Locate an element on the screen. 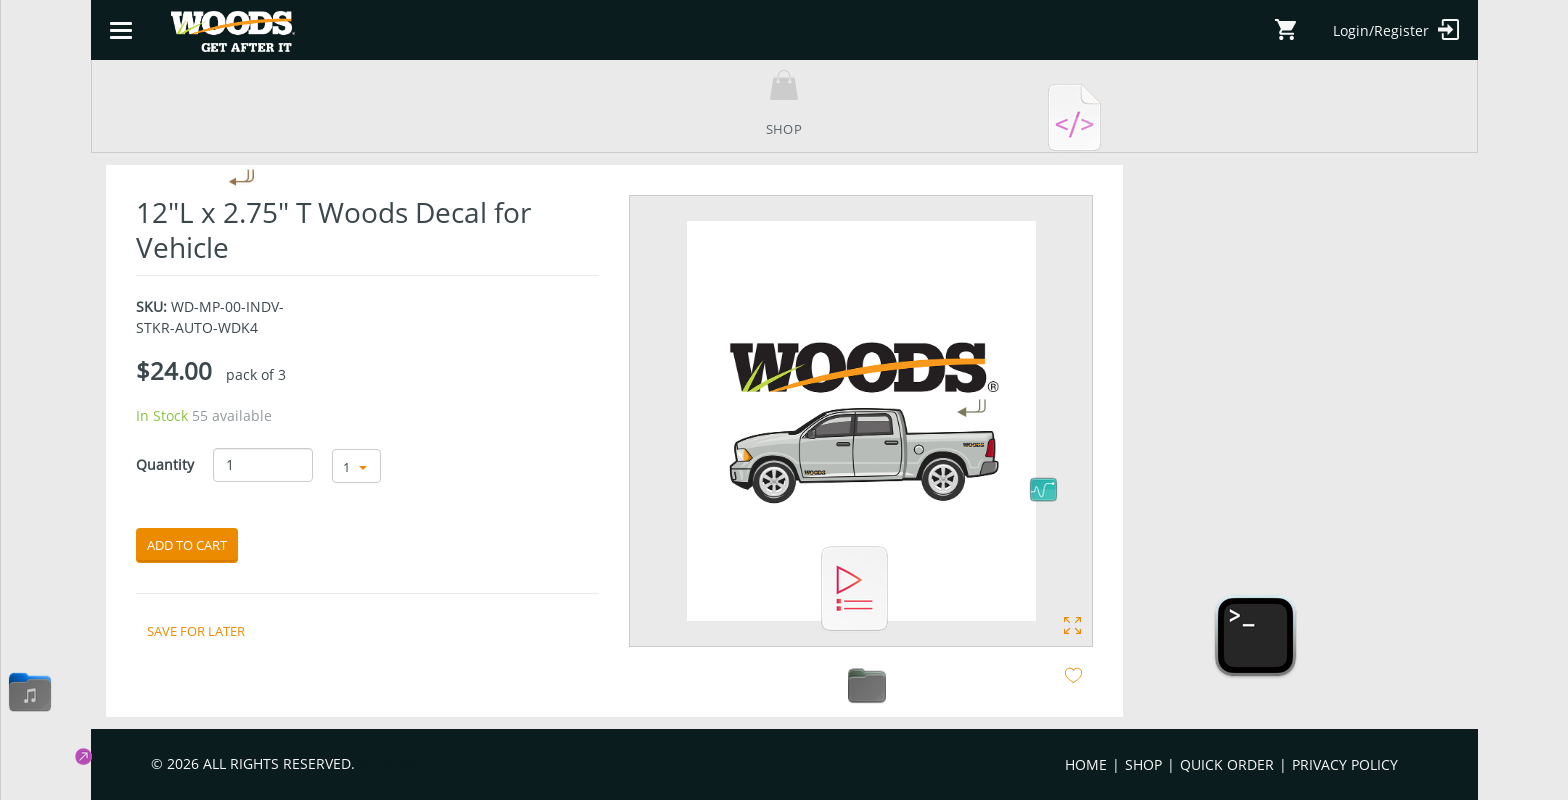  open your music folder is located at coordinates (30, 692).